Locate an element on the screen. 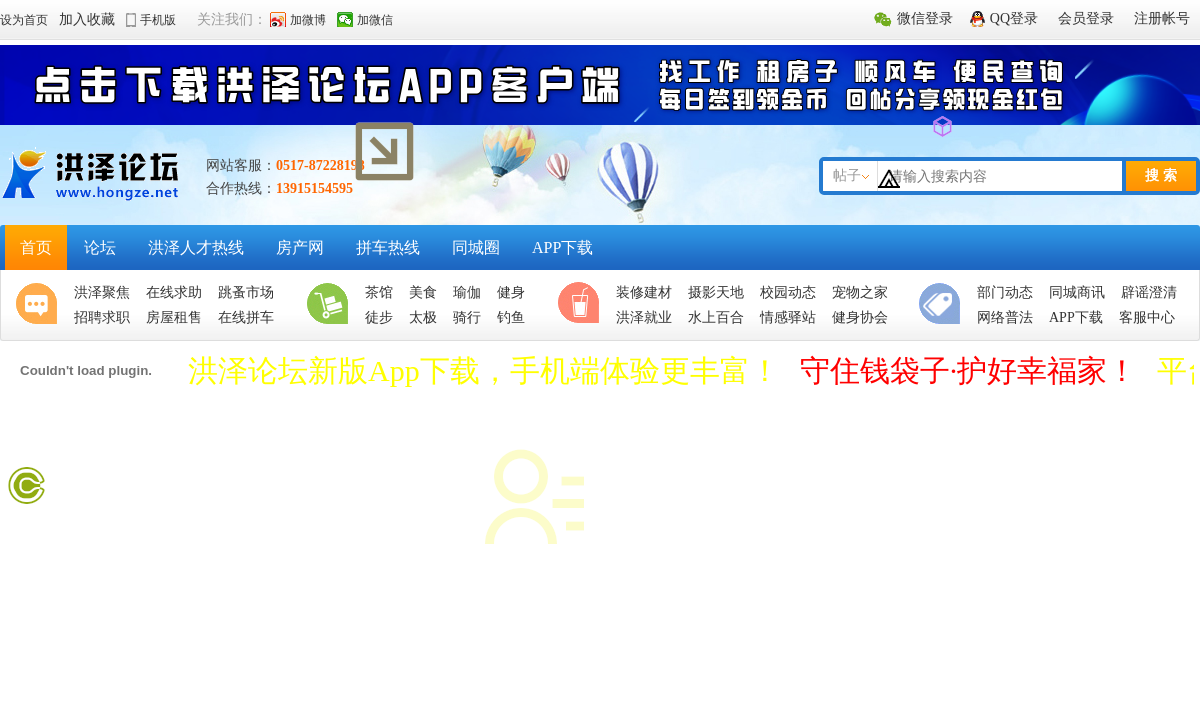 The height and width of the screenshot is (720, 1200). navigate to the next section below is located at coordinates (384, 151).